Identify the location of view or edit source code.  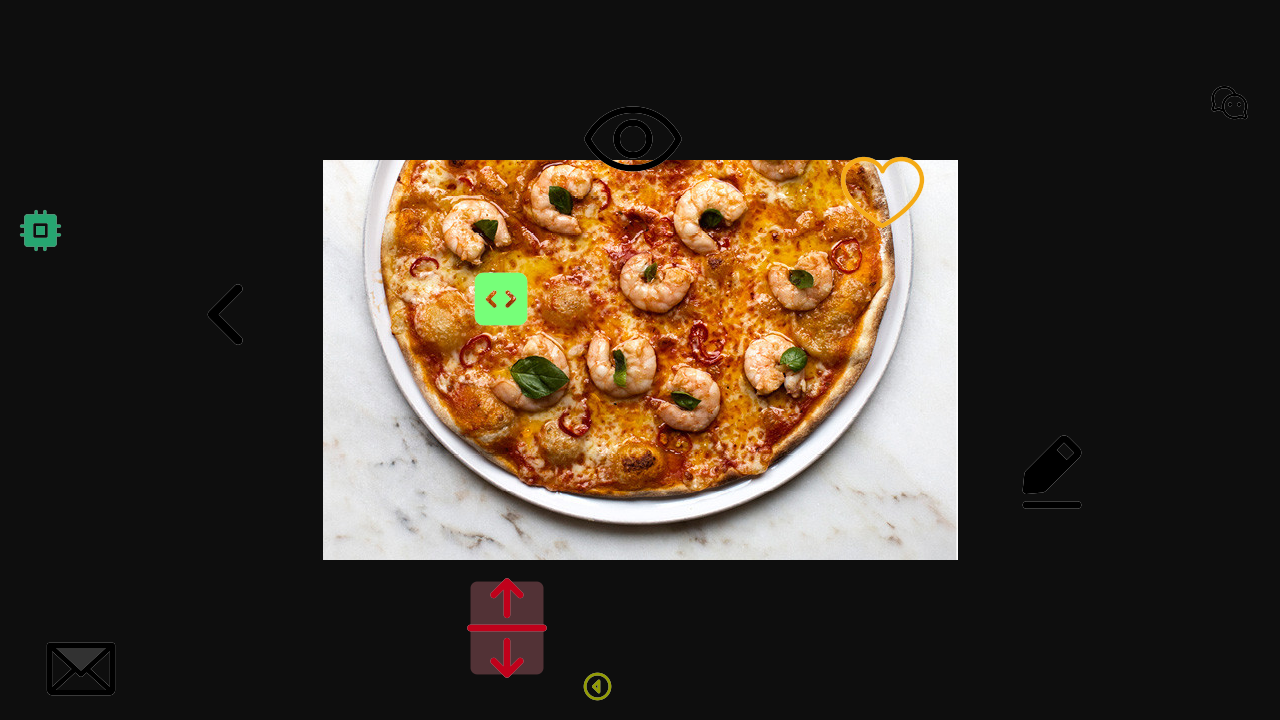
(501, 299).